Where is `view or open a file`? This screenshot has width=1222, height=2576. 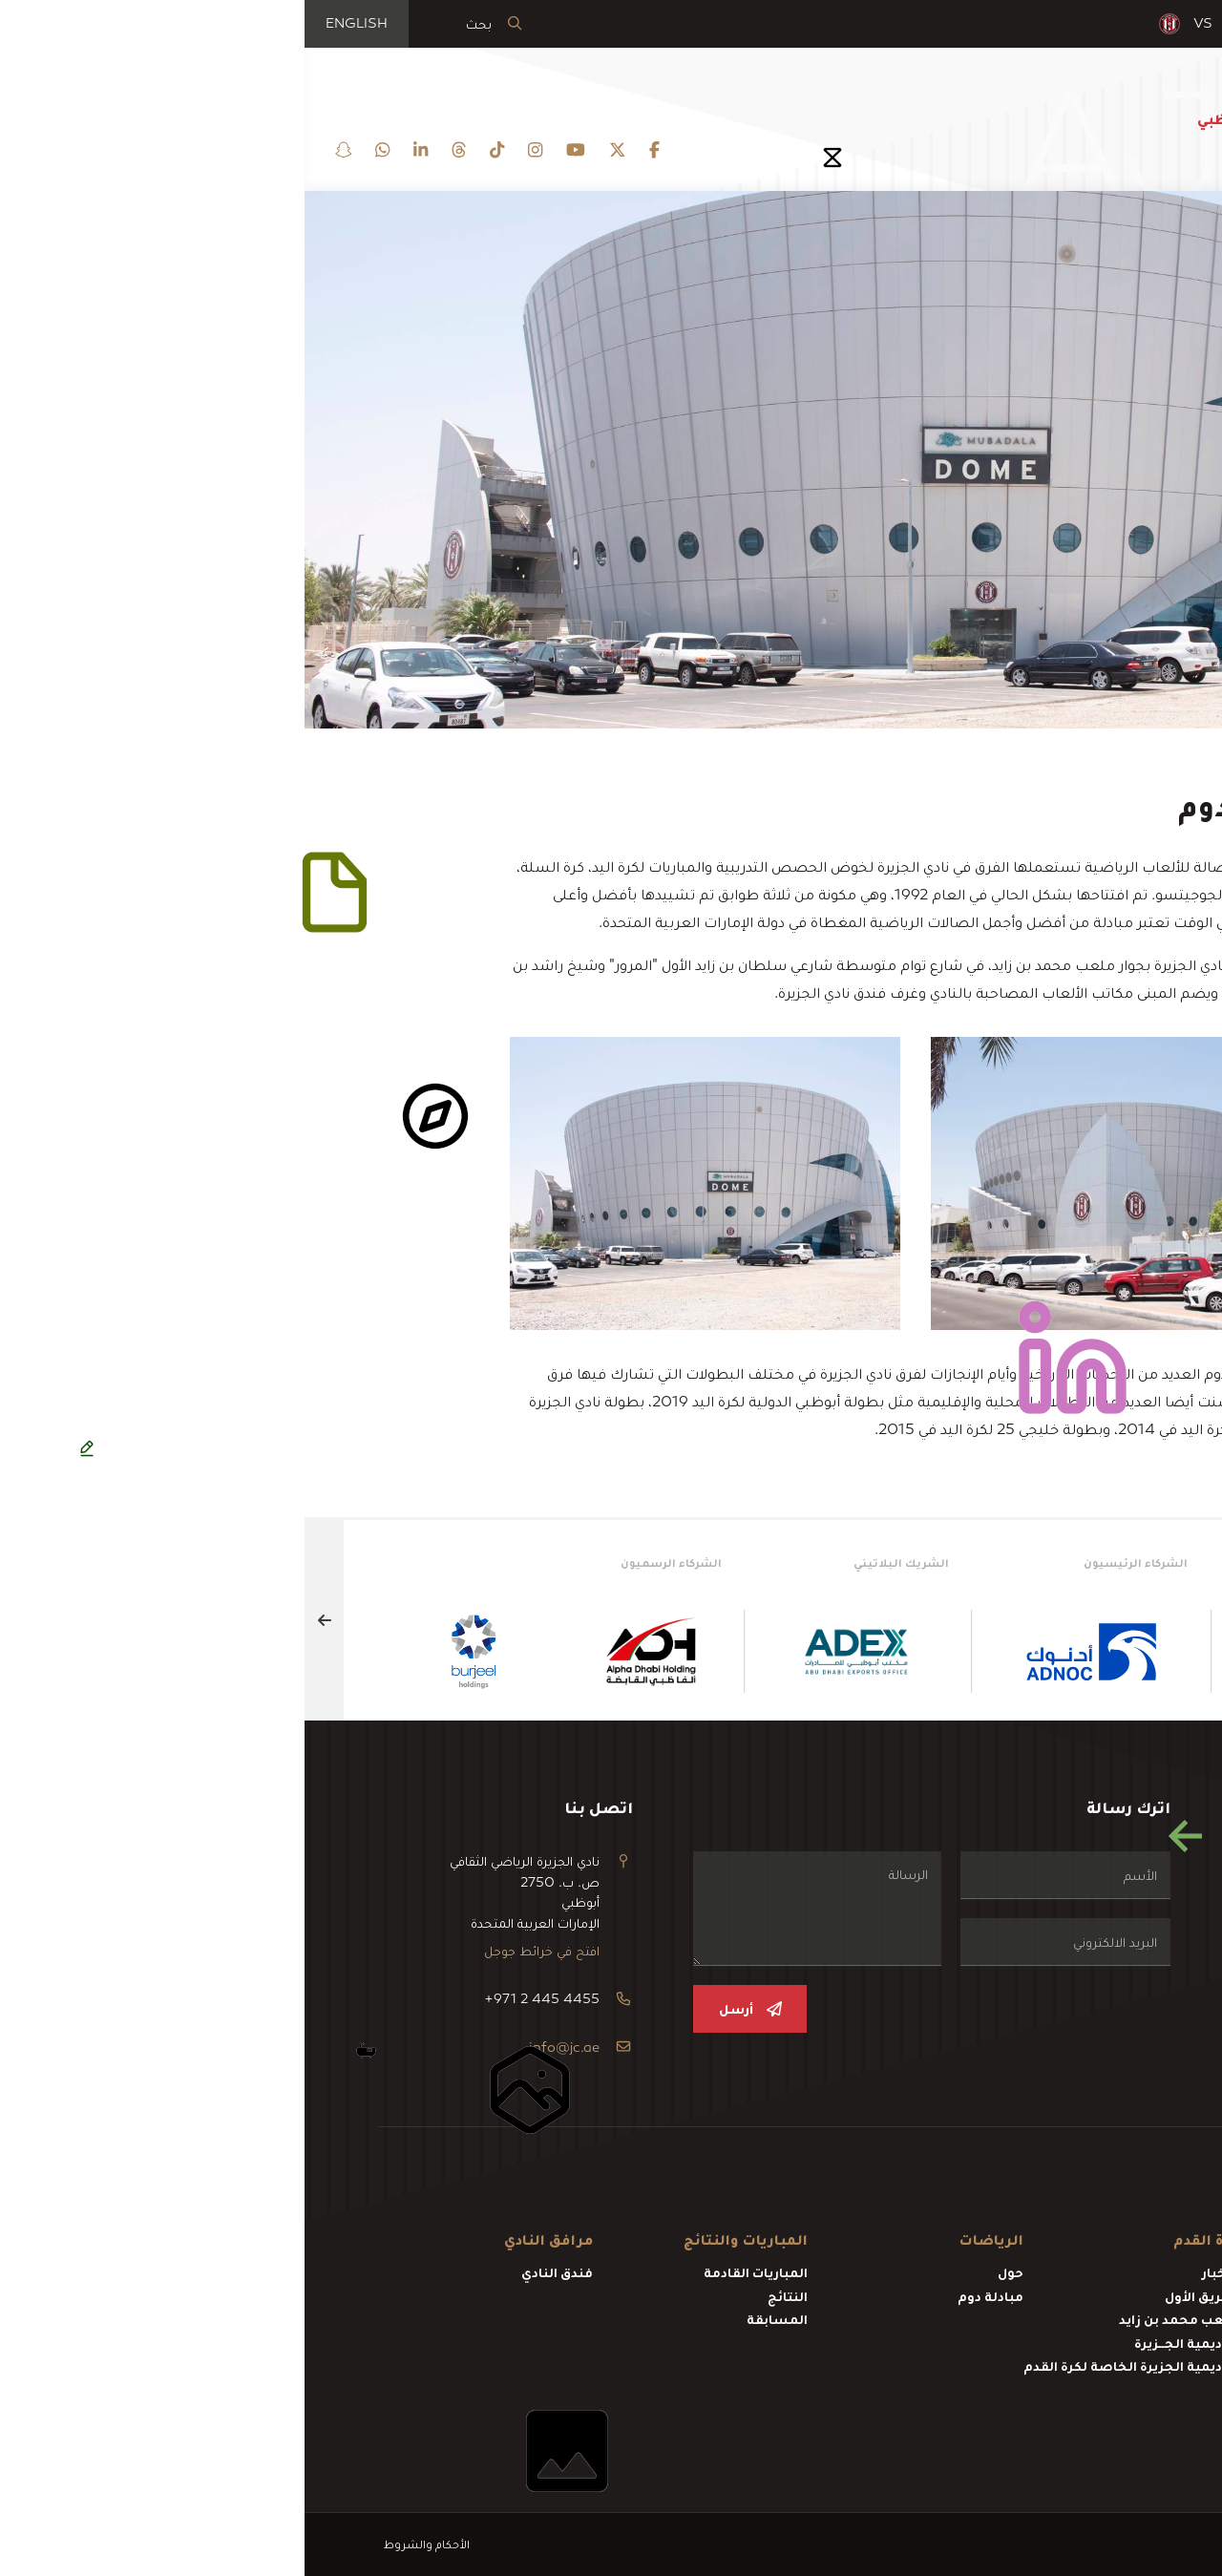 view or open a file is located at coordinates (334, 892).